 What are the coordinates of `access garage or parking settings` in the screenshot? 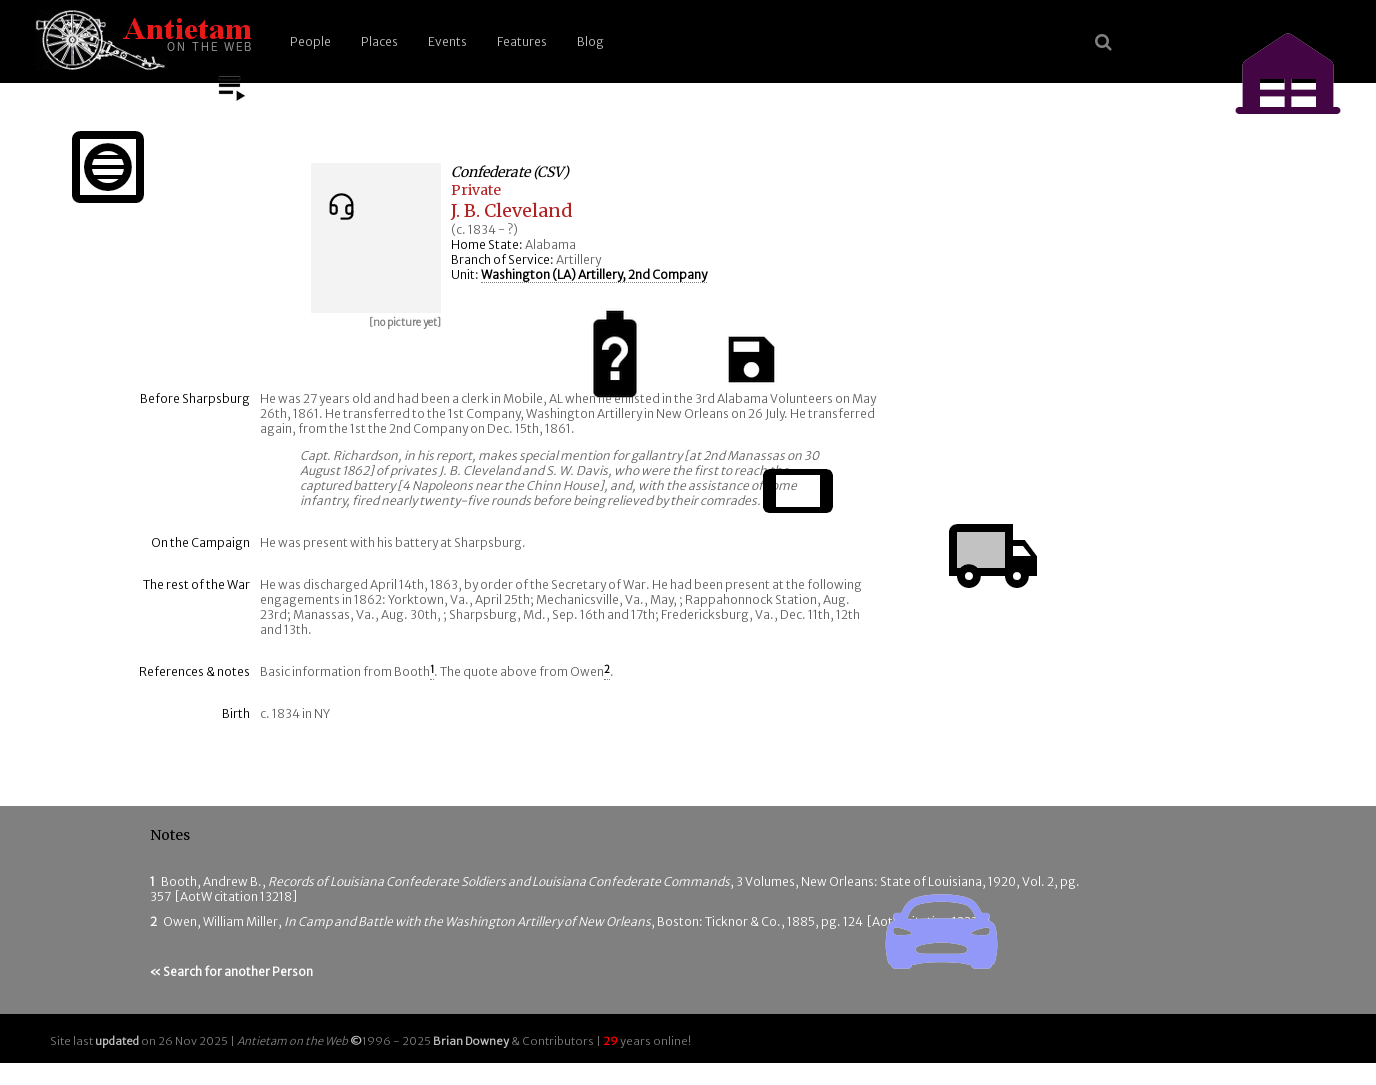 It's located at (1288, 79).